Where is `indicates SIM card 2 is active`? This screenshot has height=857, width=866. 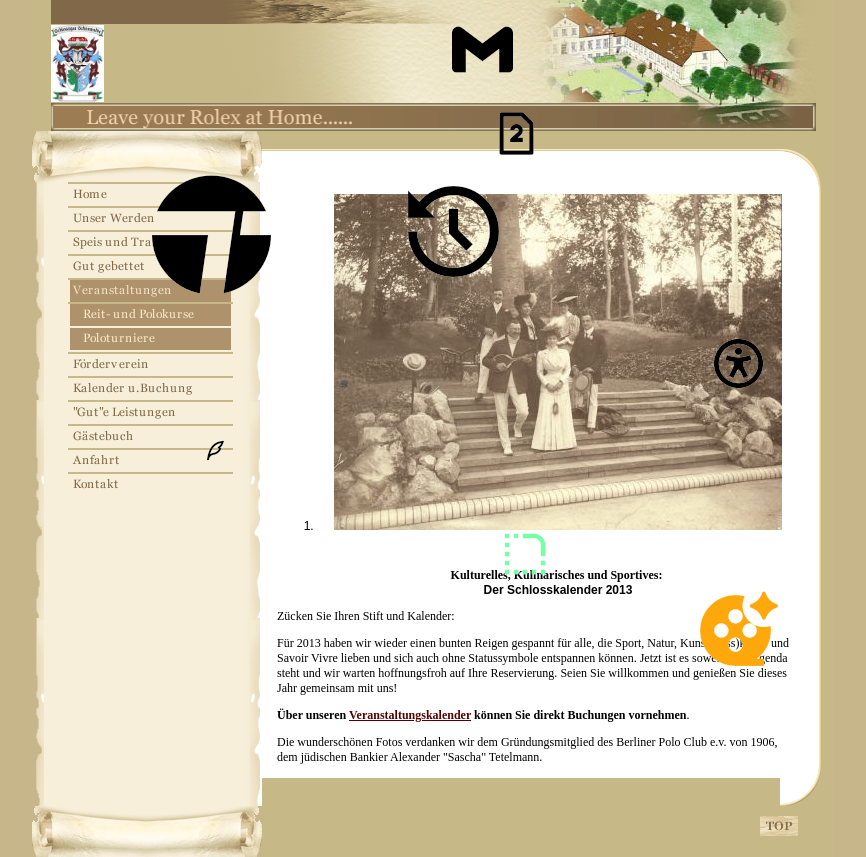 indicates SIM card 2 is active is located at coordinates (516, 133).